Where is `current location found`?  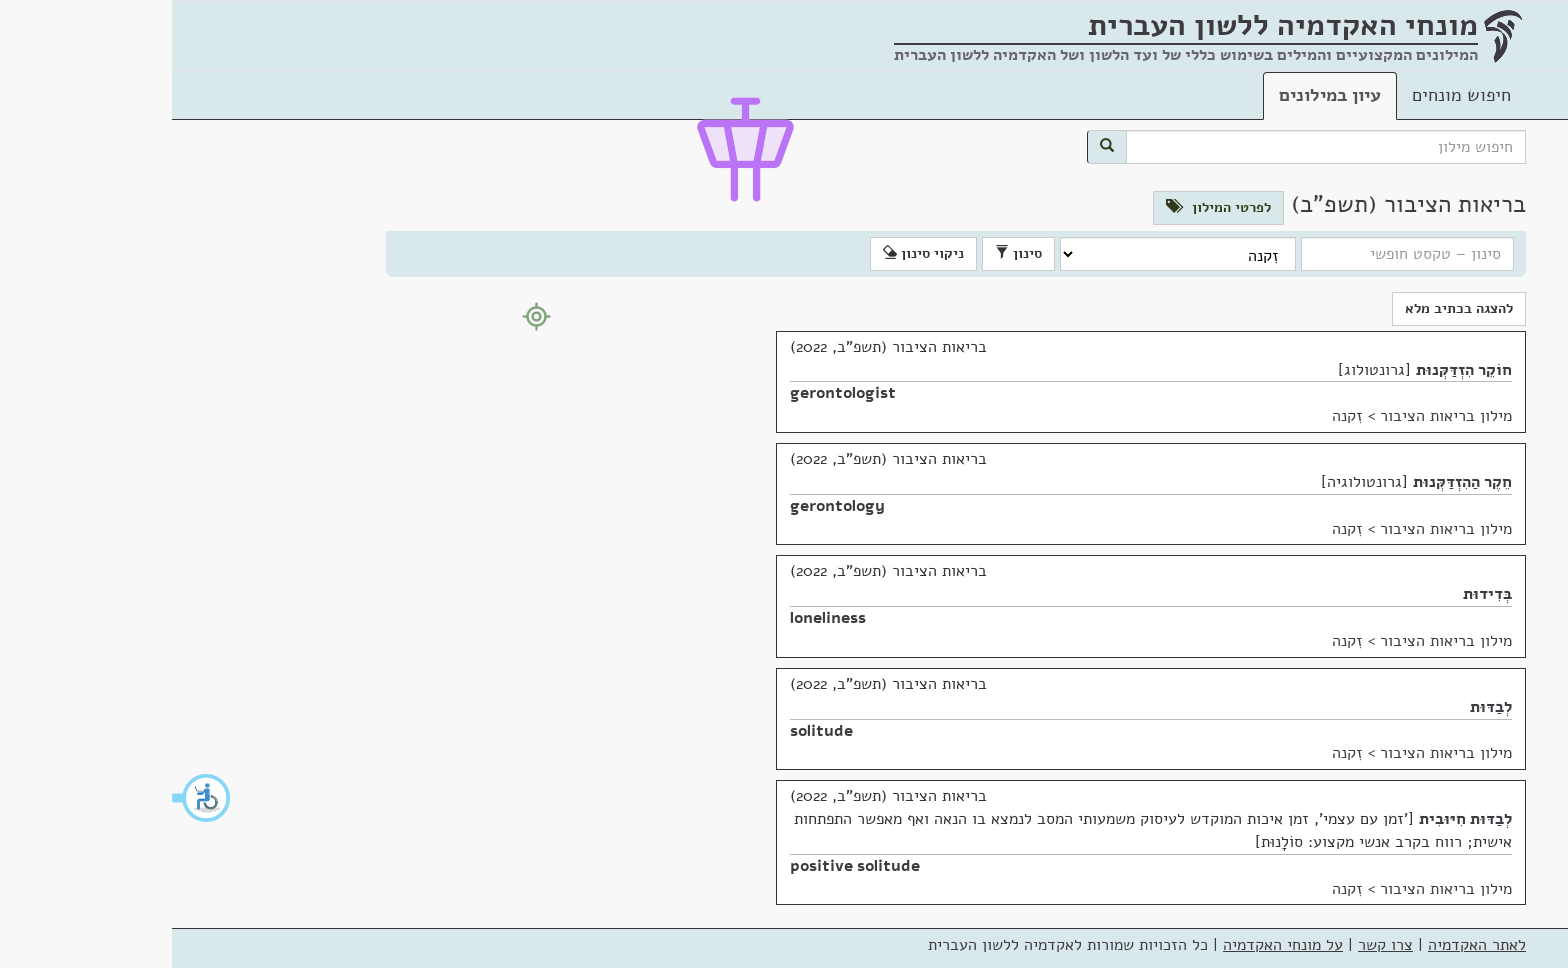
current location found is located at coordinates (536, 316).